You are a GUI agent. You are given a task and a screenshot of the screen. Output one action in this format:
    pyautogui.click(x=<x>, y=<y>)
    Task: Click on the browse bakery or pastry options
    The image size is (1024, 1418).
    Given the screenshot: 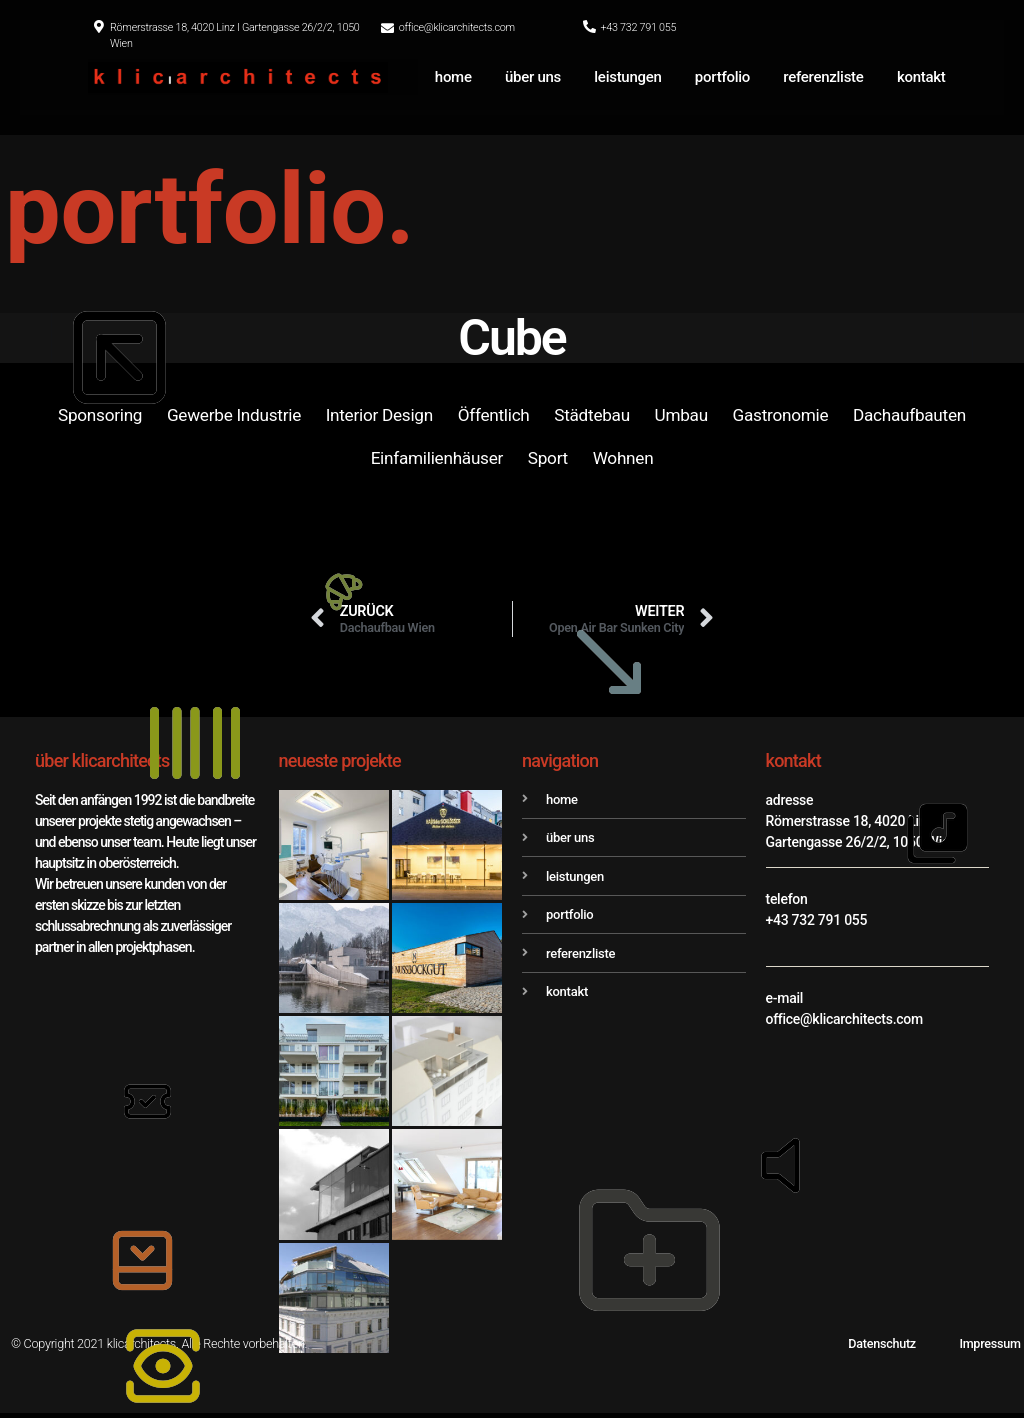 What is the action you would take?
    pyautogui.click(x=343, y=591)
    